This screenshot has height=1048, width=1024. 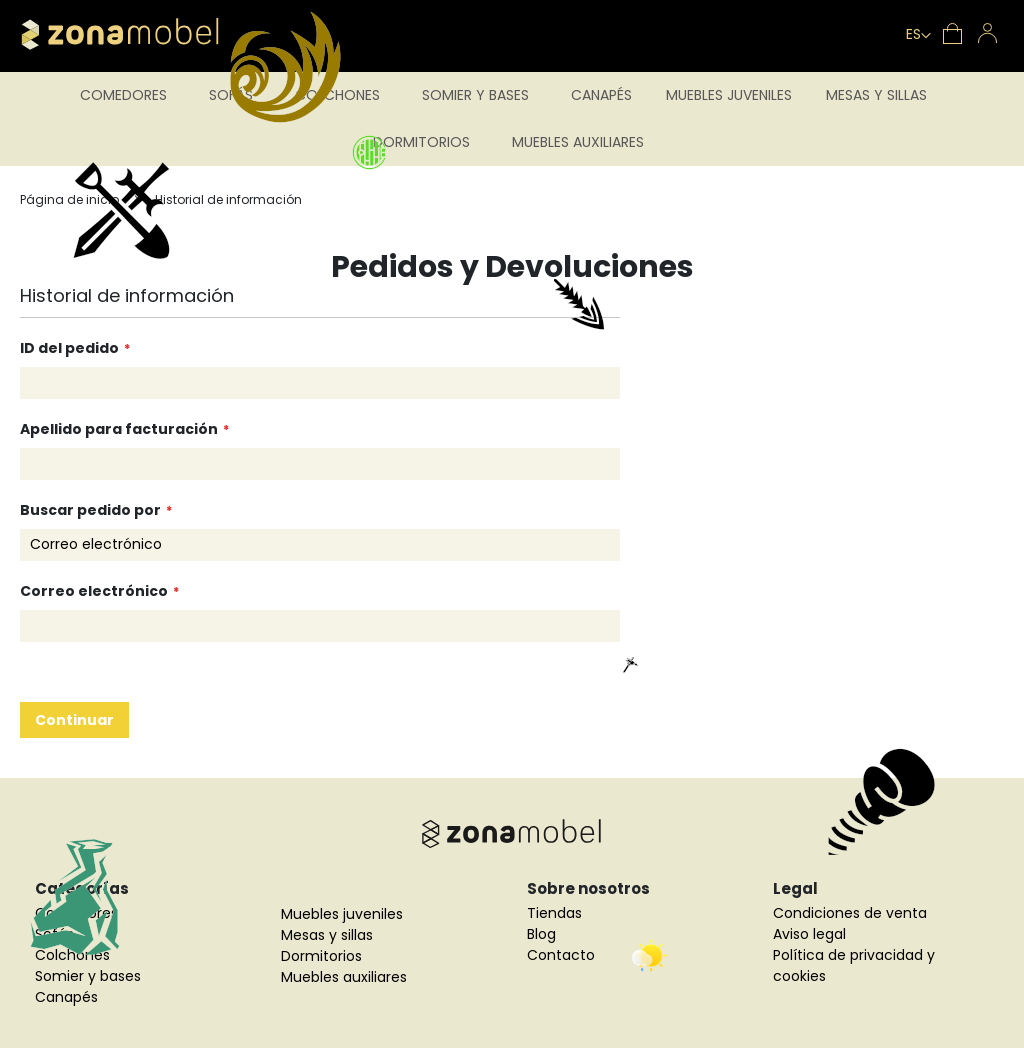 What do you see at coordinates (579, 304) in the screenshot?
I see `select a piercing or armor-penetrating attack` at bounding box center [579, 304].